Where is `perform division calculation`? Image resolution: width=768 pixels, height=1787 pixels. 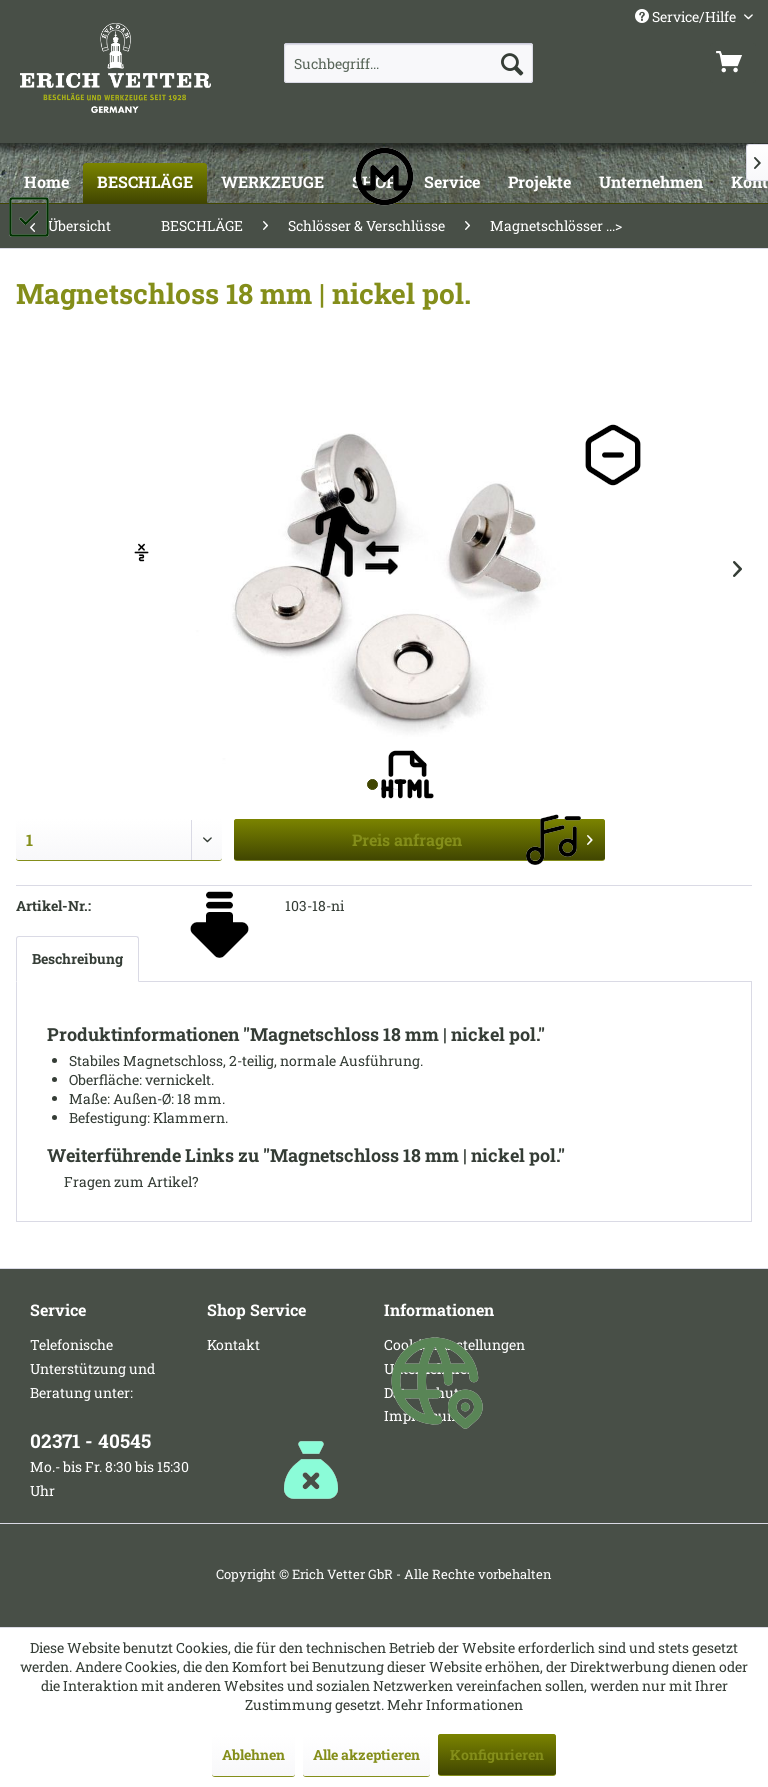 perform division calculation is located at coordinates (141, 552).